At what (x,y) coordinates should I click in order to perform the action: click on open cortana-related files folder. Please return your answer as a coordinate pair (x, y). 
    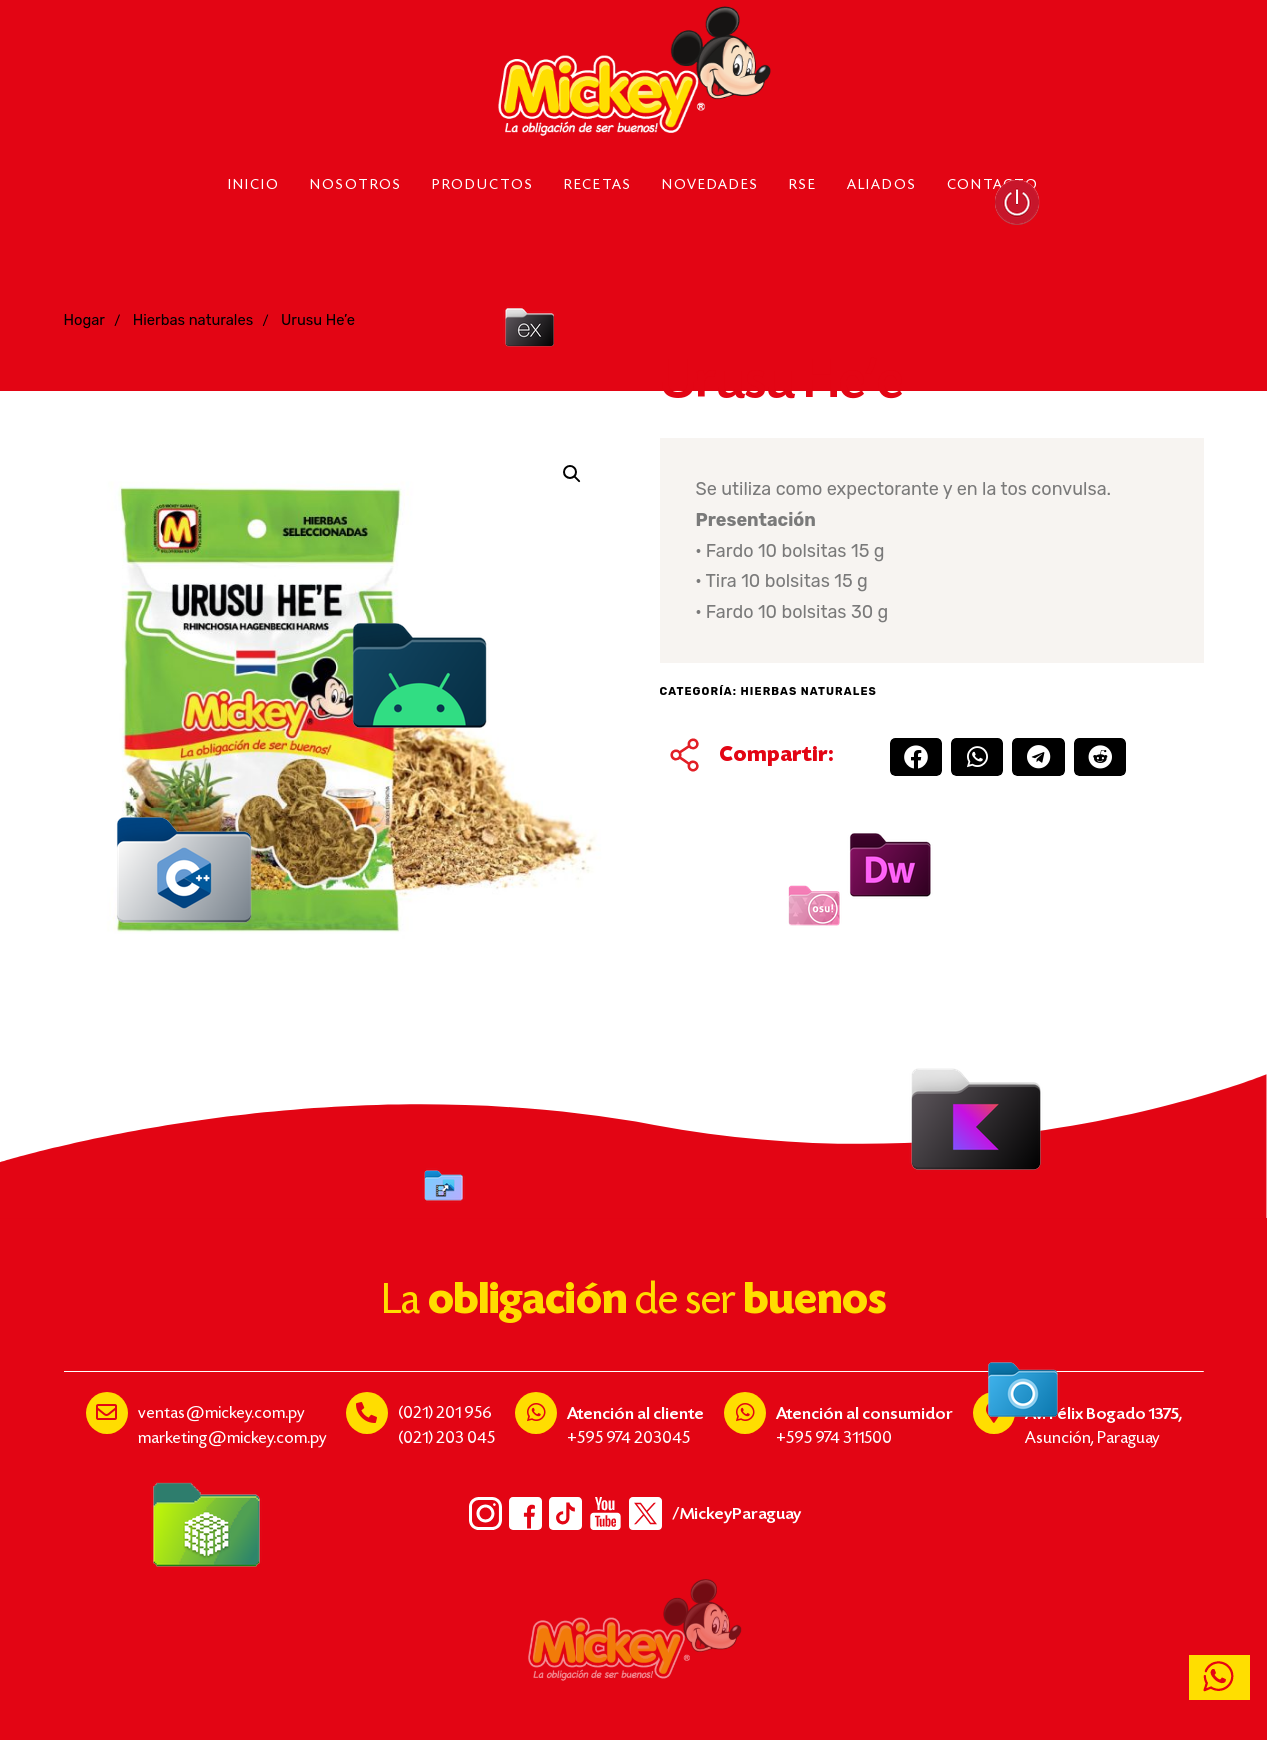
    Looking at the image, I should click on (1022, 1391).